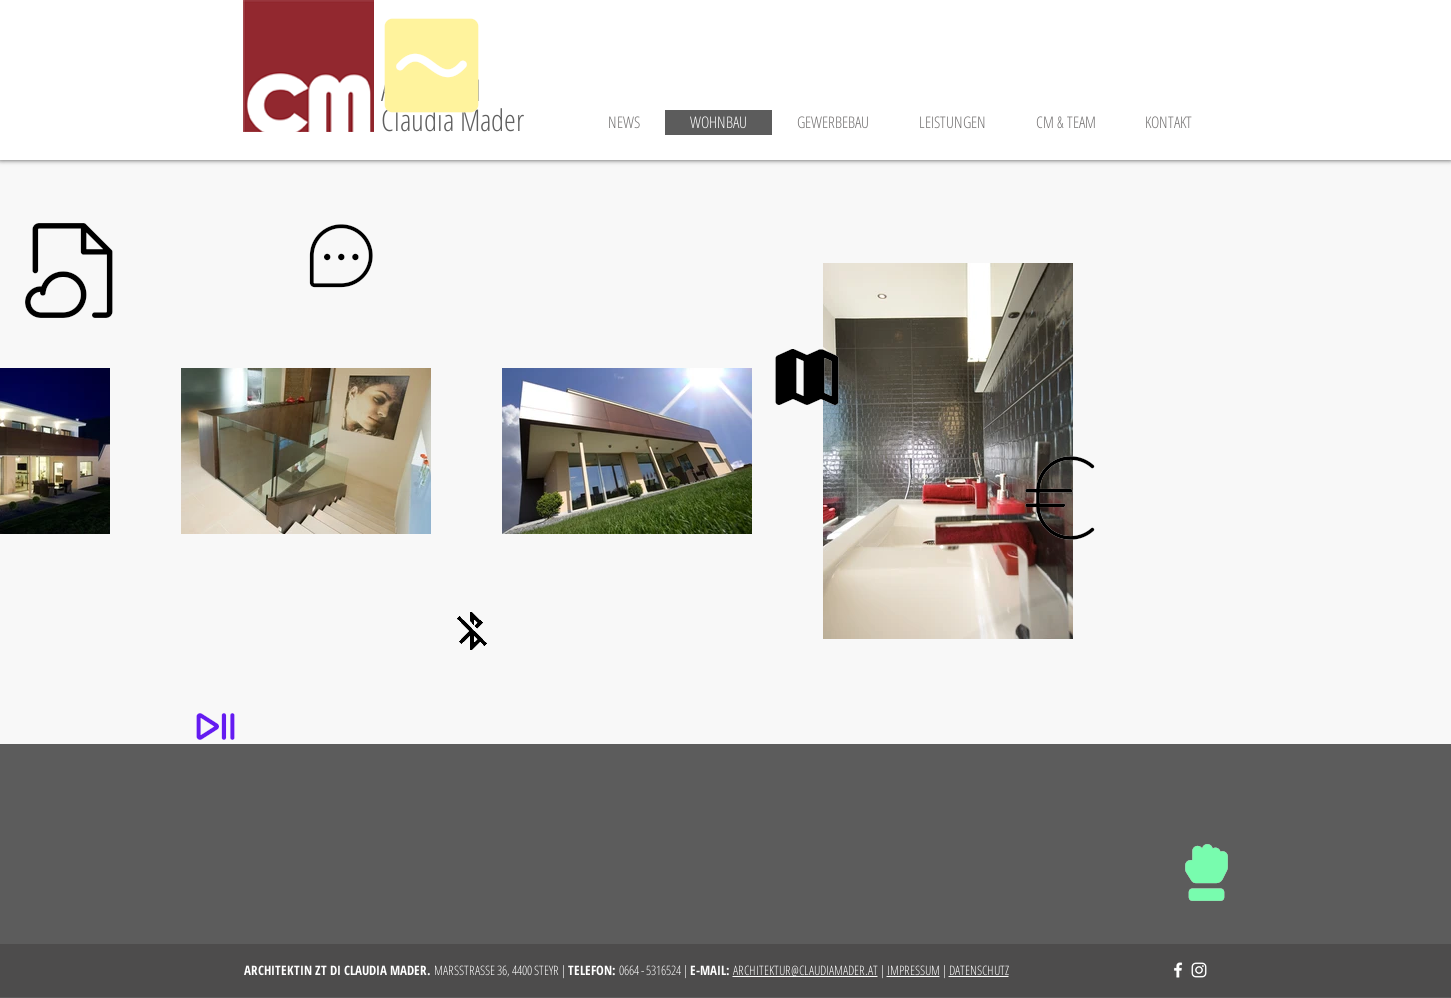 The width and height of the screenshot is (1451, 998). Describe the element at coordinates (431, 65) in the screenshot. I see `indicates approximate or similar value` at that location.